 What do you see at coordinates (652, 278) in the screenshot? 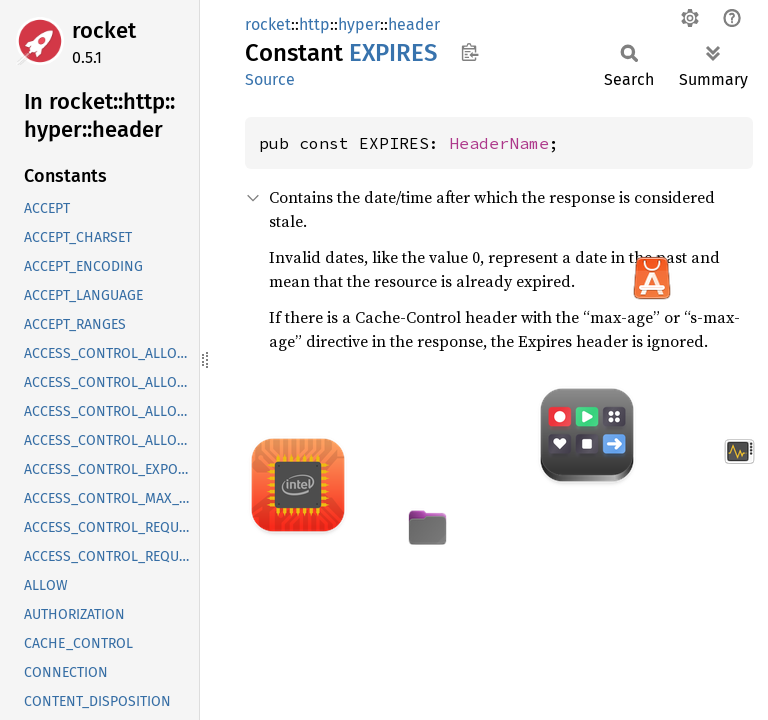
I see `open the app center to browse and install applications` at bounding box center [652, 278].